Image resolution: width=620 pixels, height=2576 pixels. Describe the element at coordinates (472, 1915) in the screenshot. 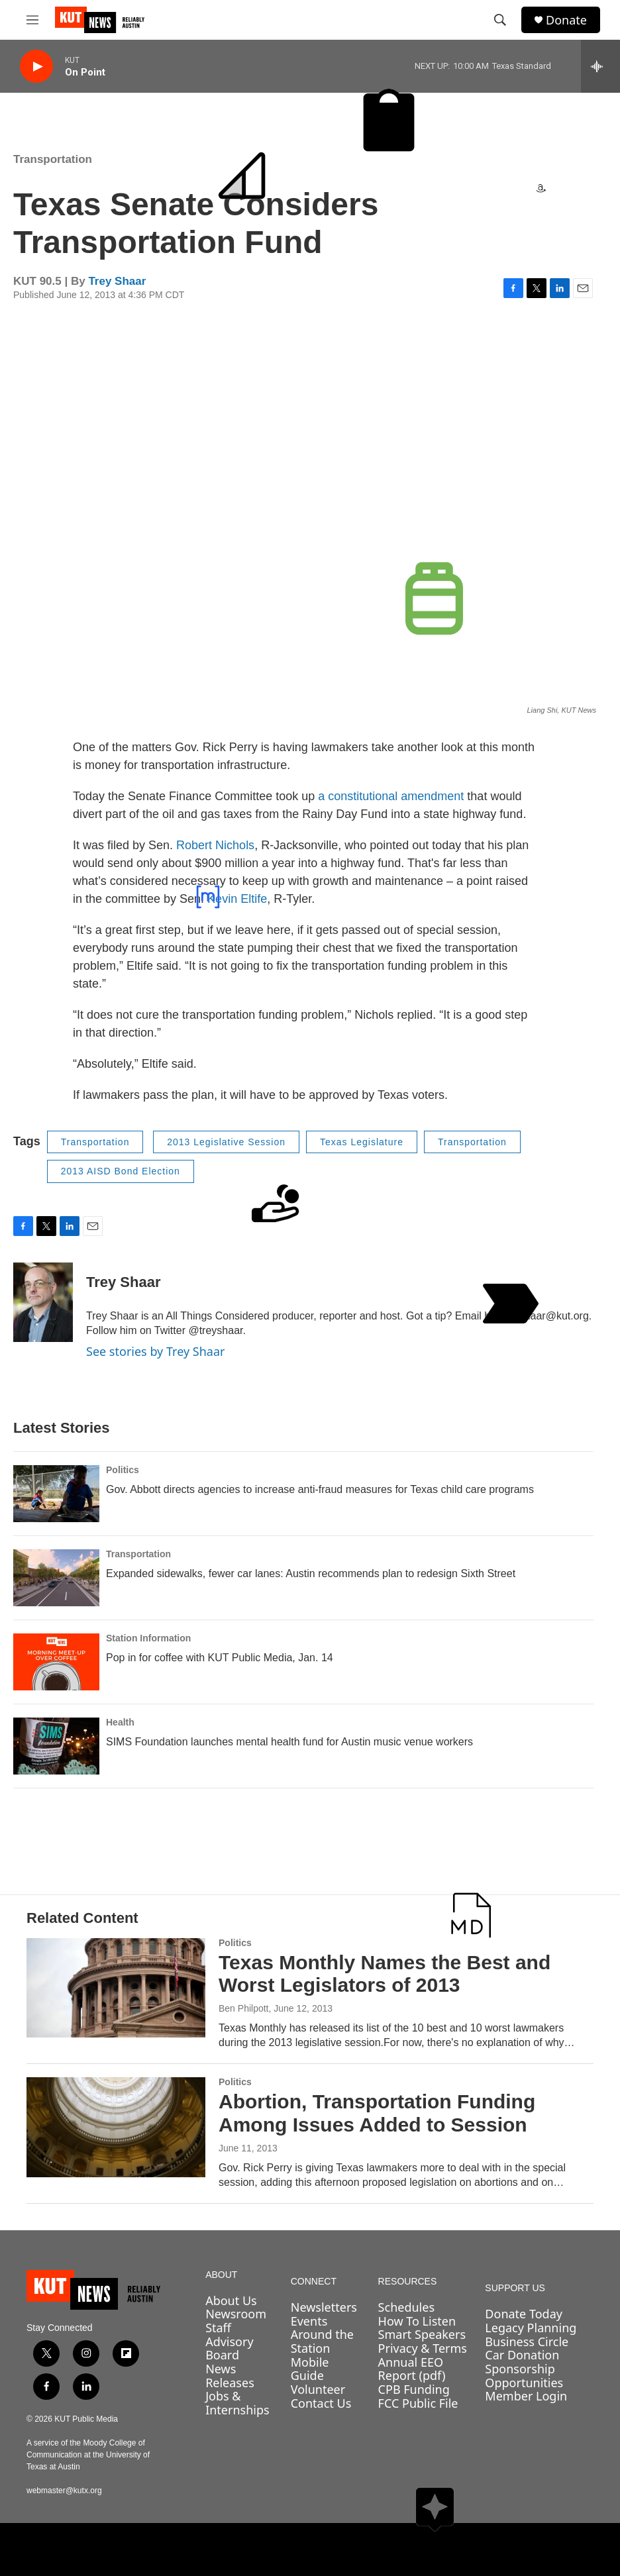

I see `open a markdown file` at that location.